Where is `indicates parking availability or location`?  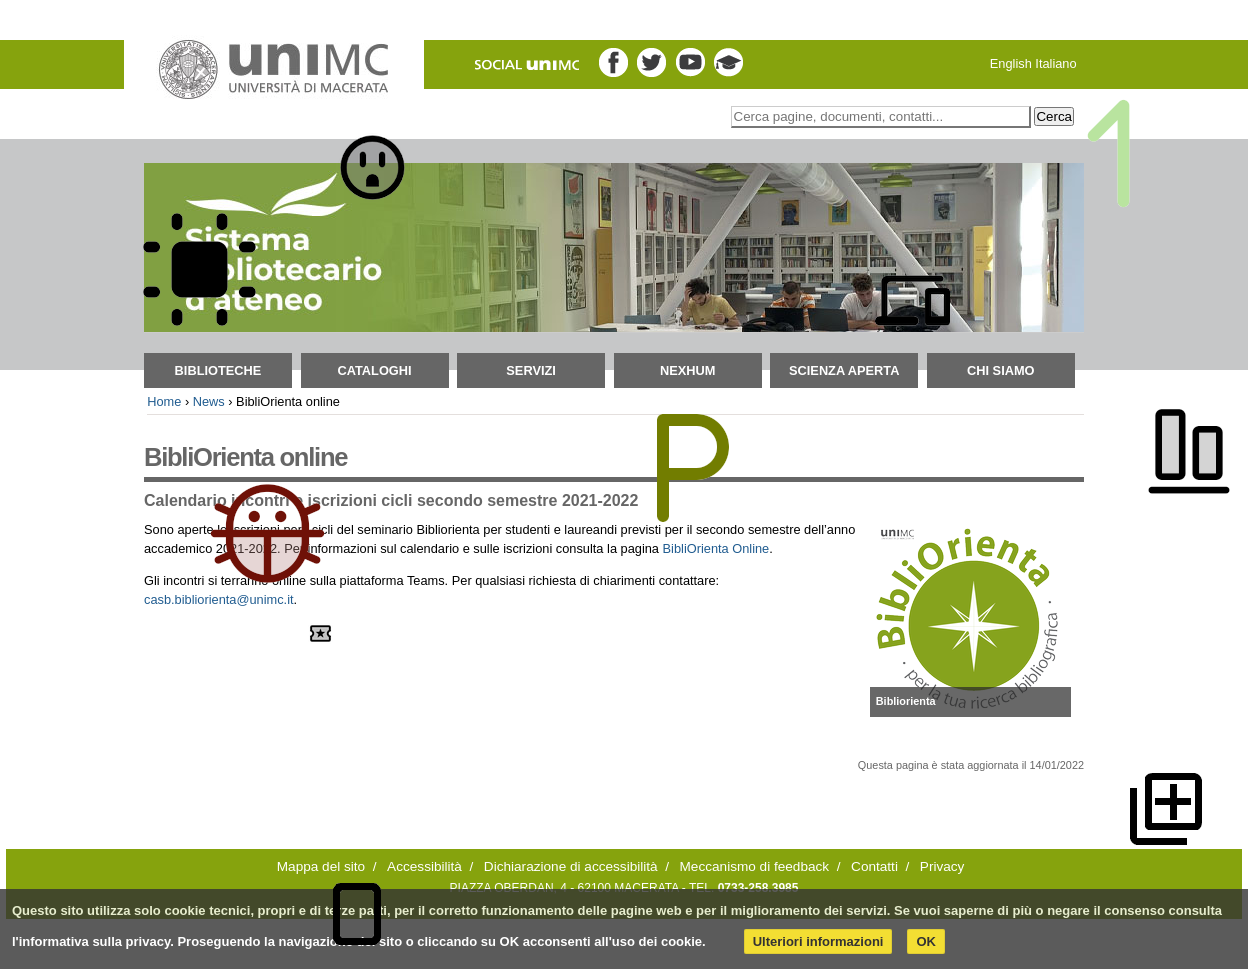
indicates parking availability or location is located at coordinates (693, 468).